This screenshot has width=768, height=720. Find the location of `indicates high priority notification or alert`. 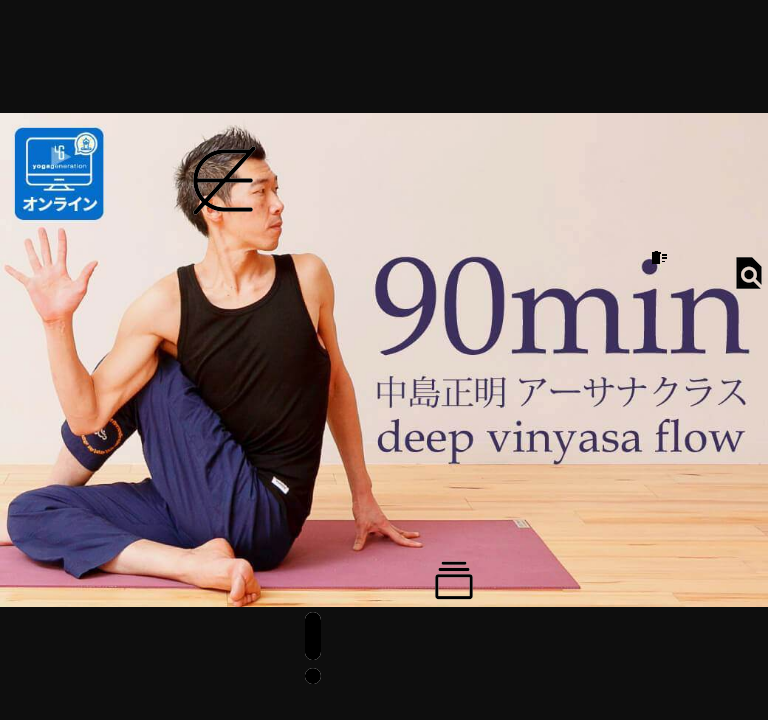

indicates high priority notification or alert is located at coordinates (313, 648).